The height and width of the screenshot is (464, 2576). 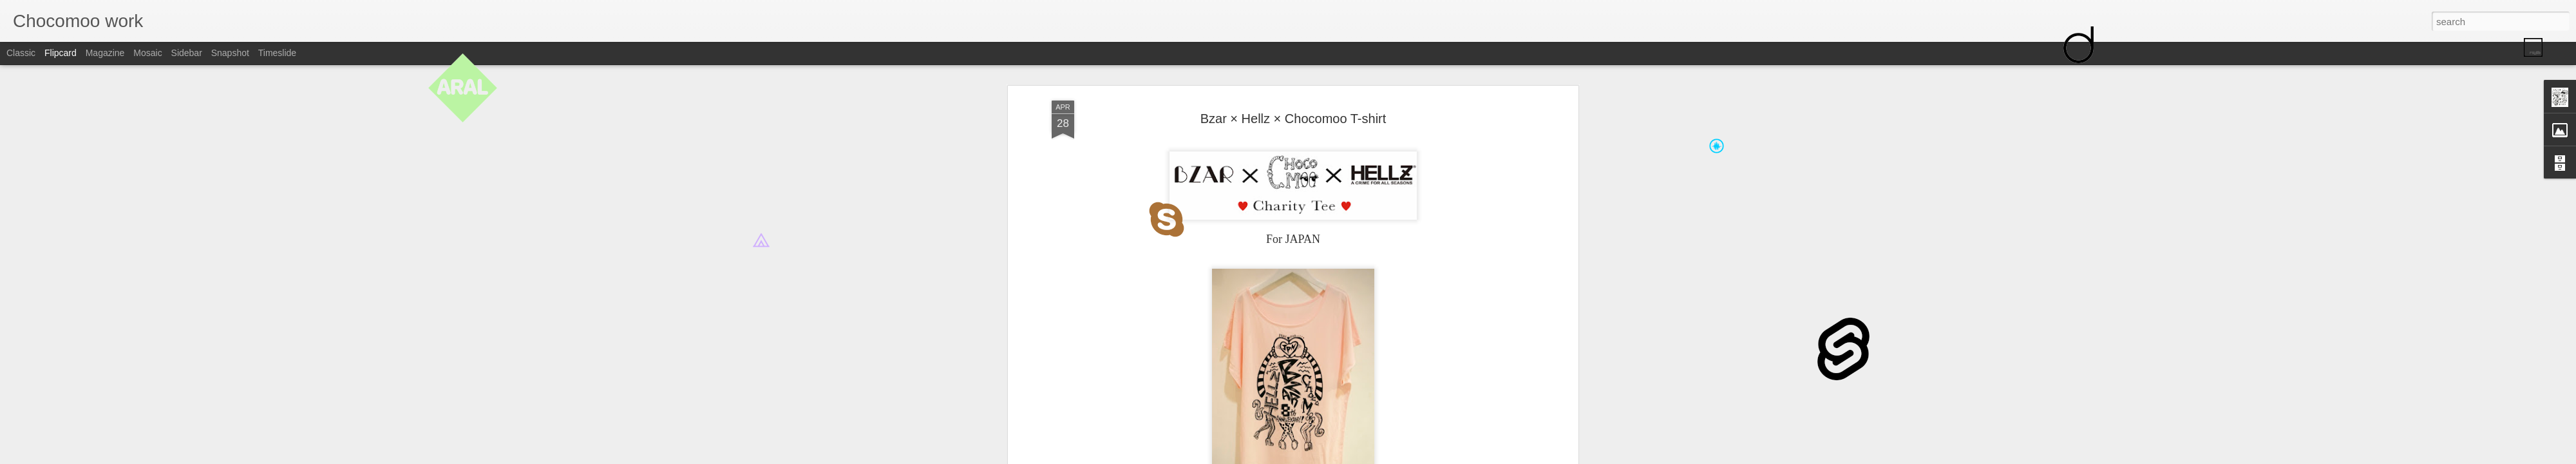 What do you see at coordinates (1716, 146) in the screenshot?
I see `creative commons sampling license indicator` at bounding box center [1716, 146].